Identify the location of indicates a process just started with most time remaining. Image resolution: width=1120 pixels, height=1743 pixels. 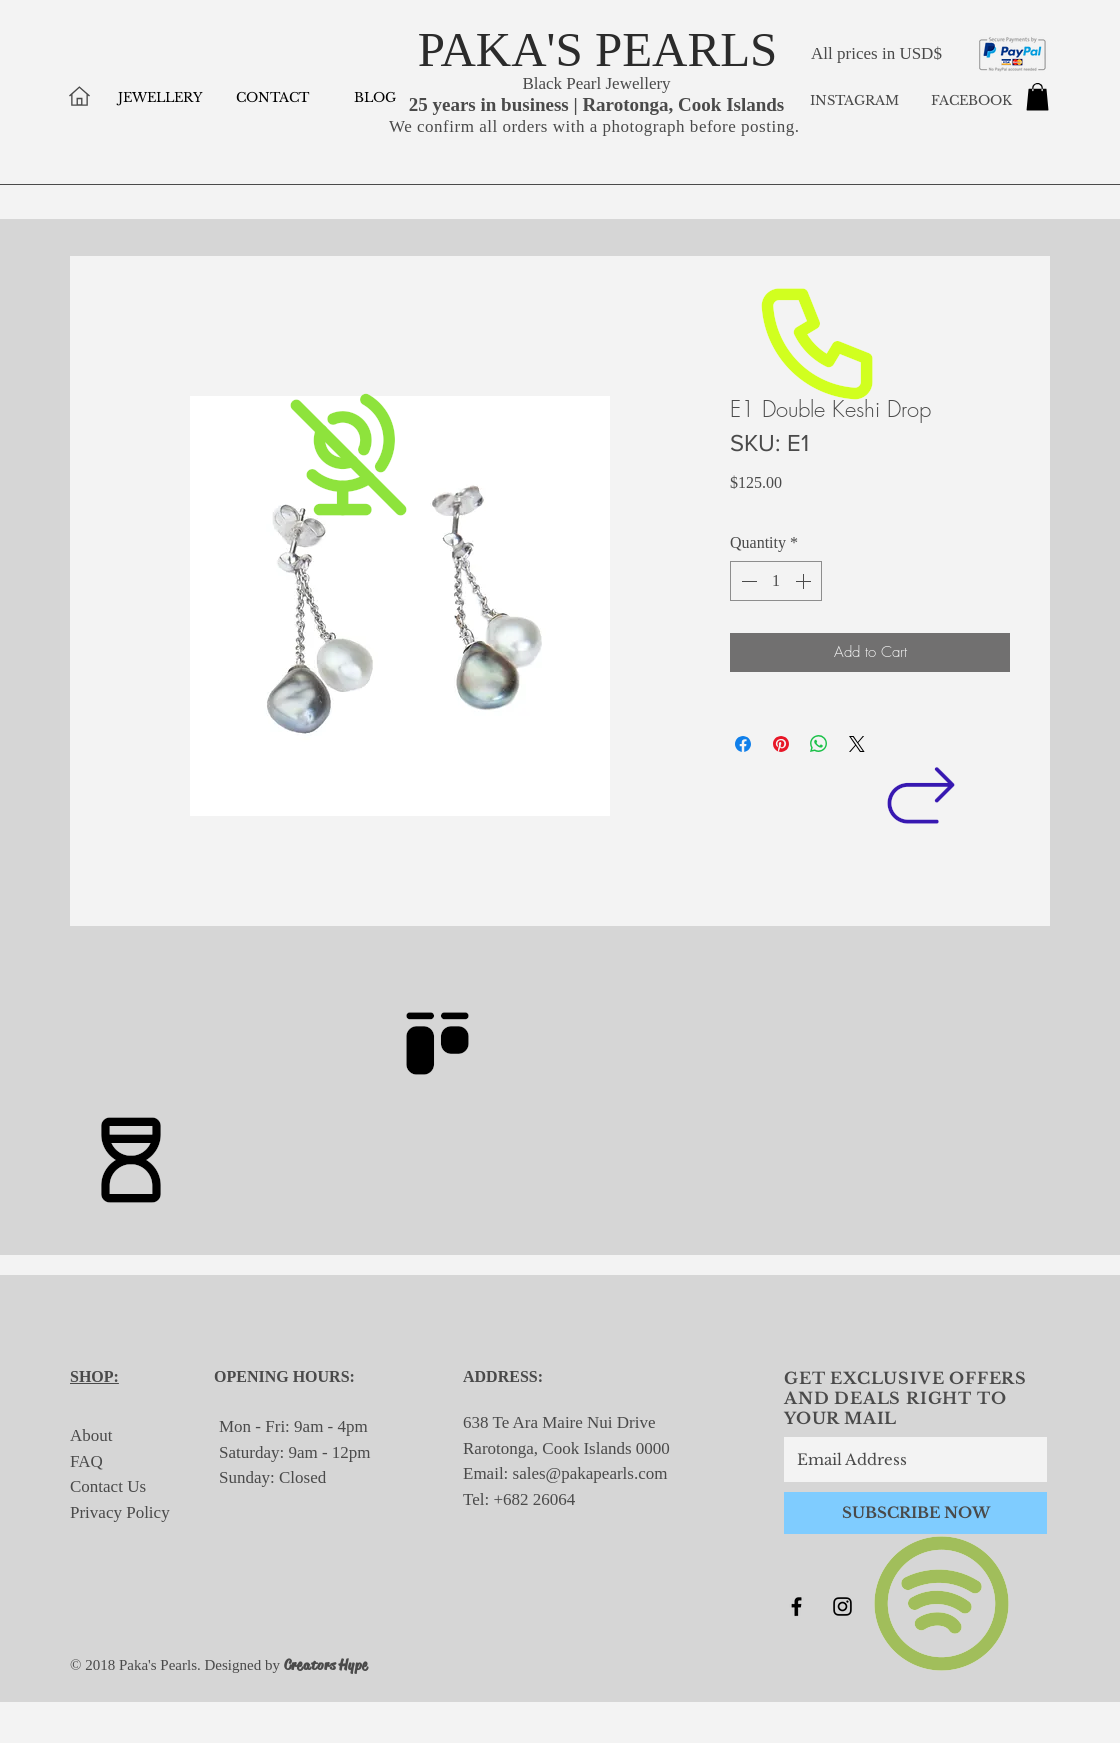
(131, 1160).